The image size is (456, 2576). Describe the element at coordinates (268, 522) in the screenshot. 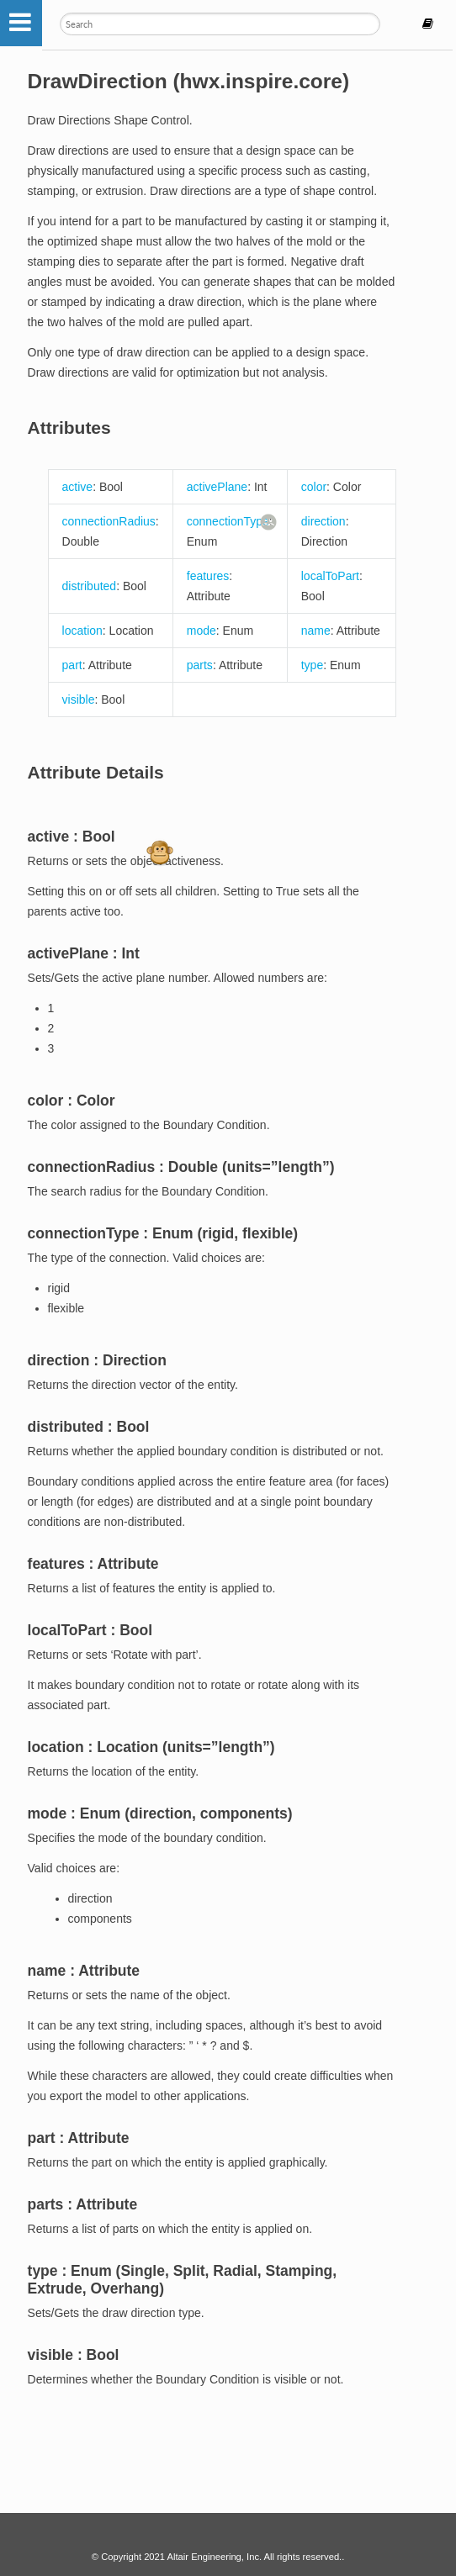

I see `indicates a warning or concerning status` at that location.